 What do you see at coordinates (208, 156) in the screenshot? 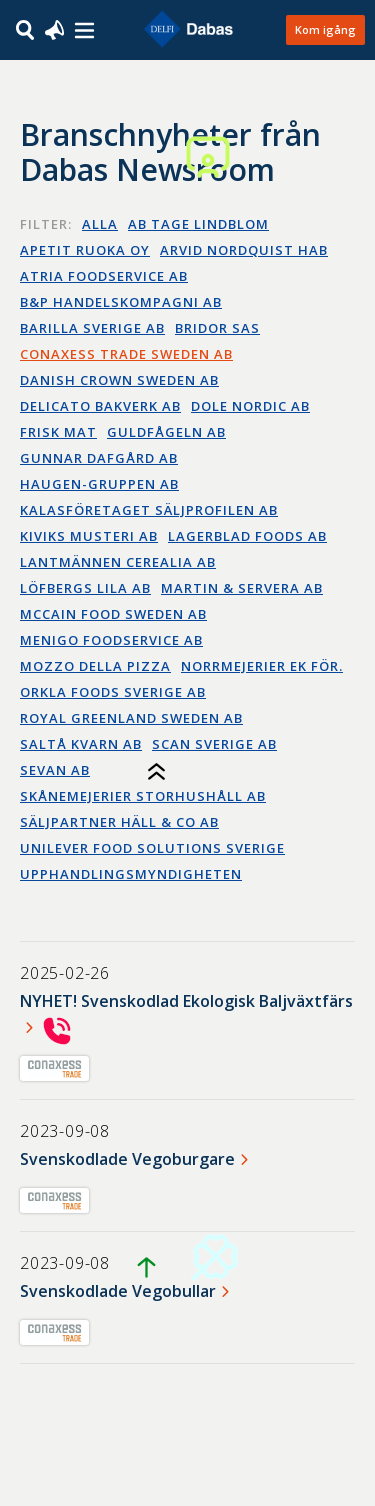
I see `view user's screen or monitor activity` at bounding box center [208, 156].